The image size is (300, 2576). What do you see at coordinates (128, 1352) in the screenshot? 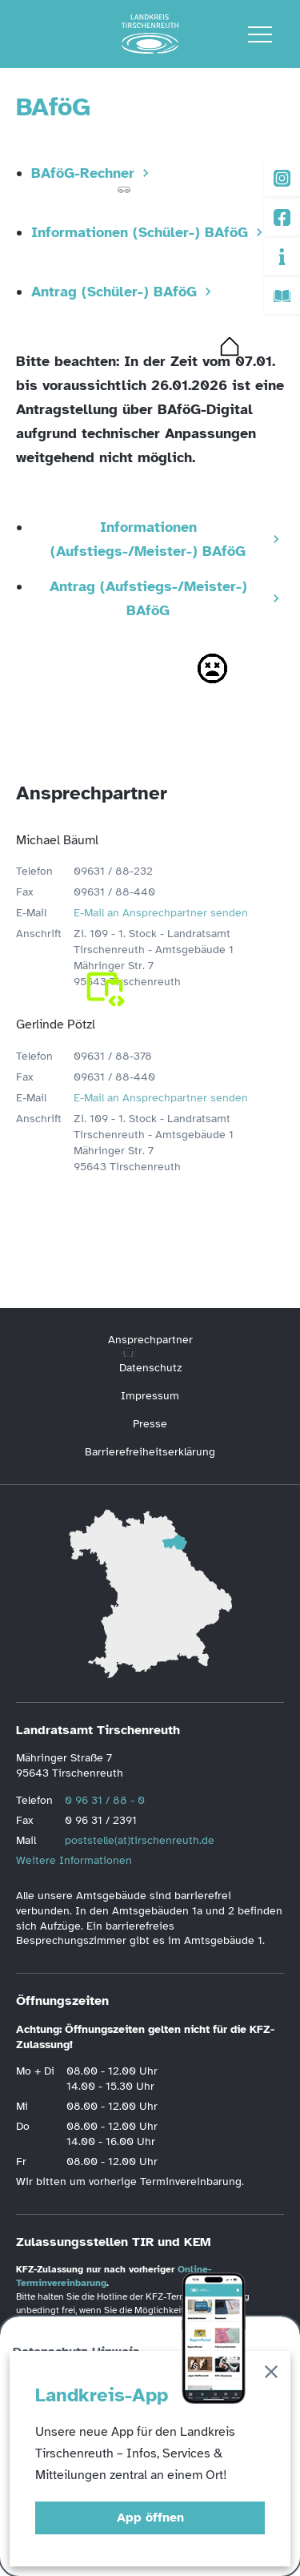
I see `access movies or entertainment section` at bounding box center [128, 1352].